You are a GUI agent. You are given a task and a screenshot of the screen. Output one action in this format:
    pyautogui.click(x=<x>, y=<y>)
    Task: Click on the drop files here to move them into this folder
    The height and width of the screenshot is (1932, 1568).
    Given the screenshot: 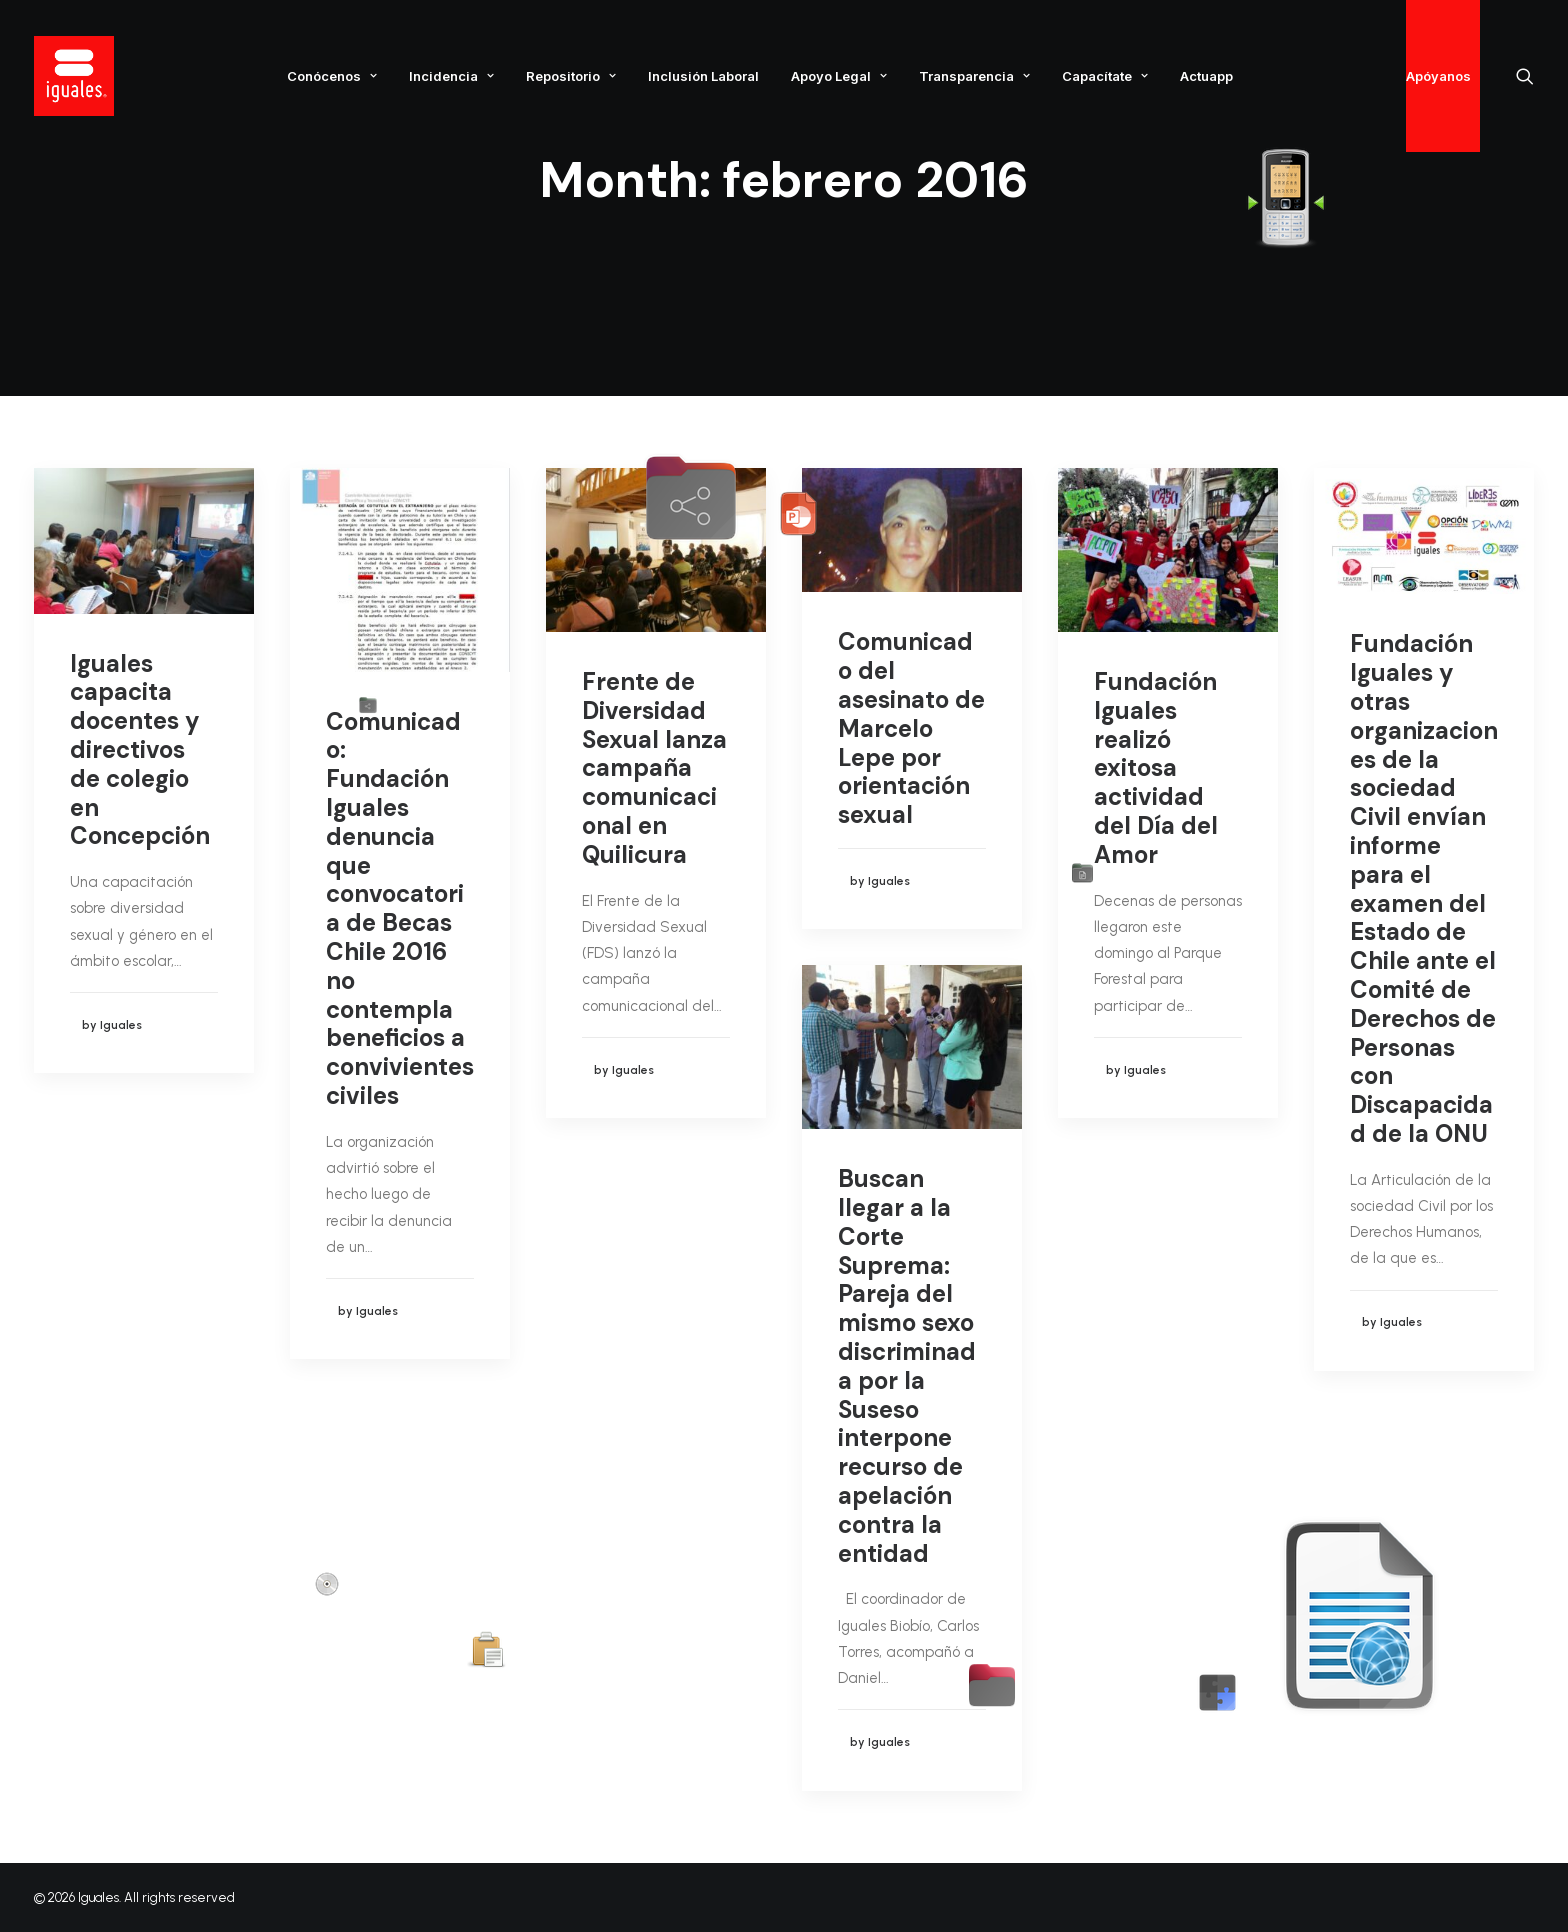 What is the action you would take?
    pyautogui.click(x=992, y=1685)
    